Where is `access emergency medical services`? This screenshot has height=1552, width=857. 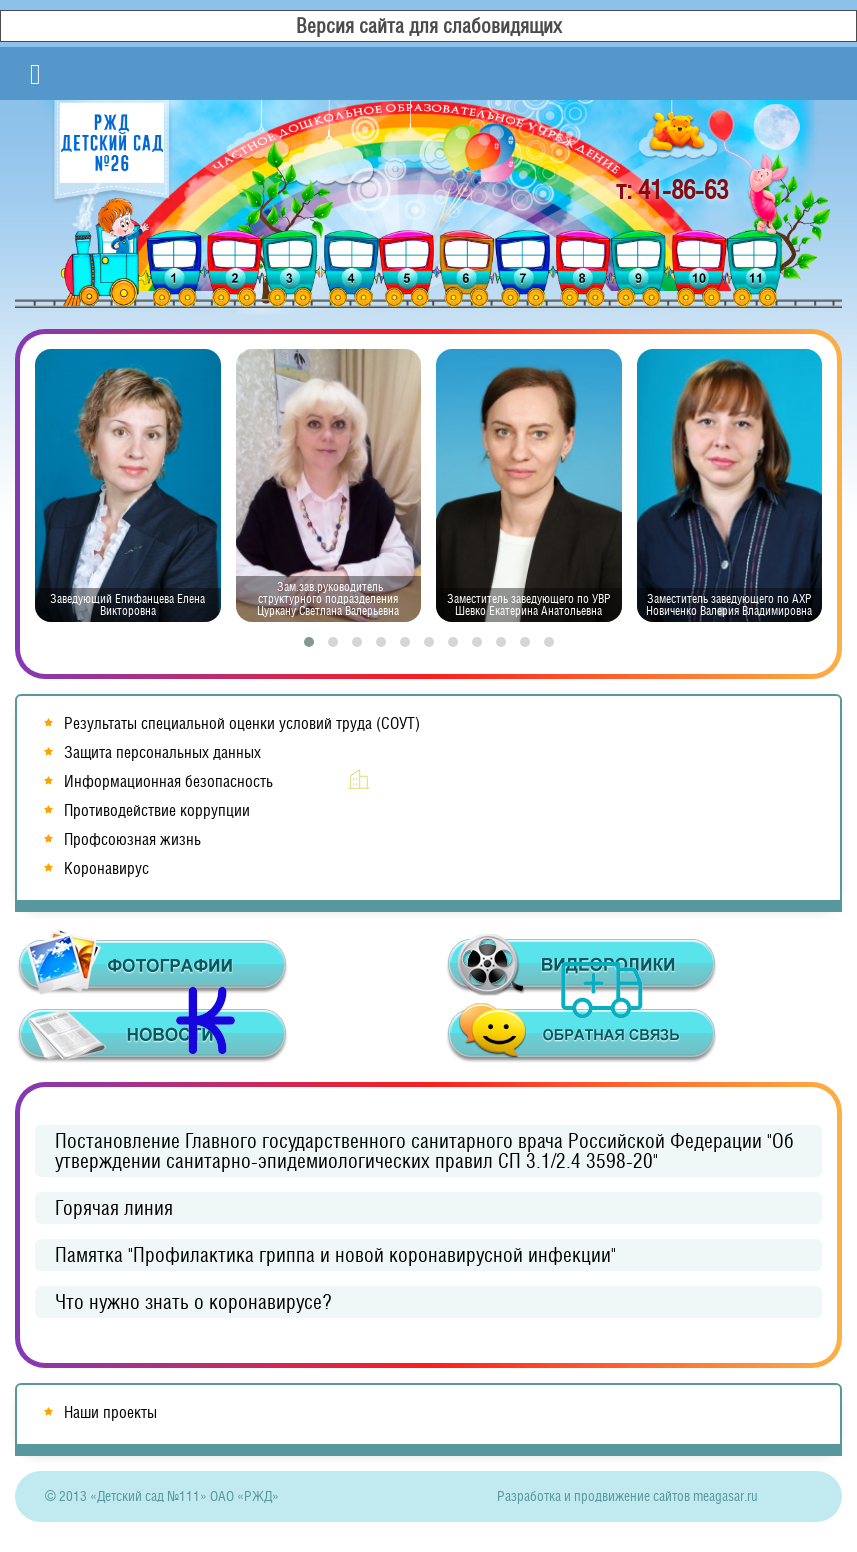 access emergency medical services is located at coordinates (599, 986).